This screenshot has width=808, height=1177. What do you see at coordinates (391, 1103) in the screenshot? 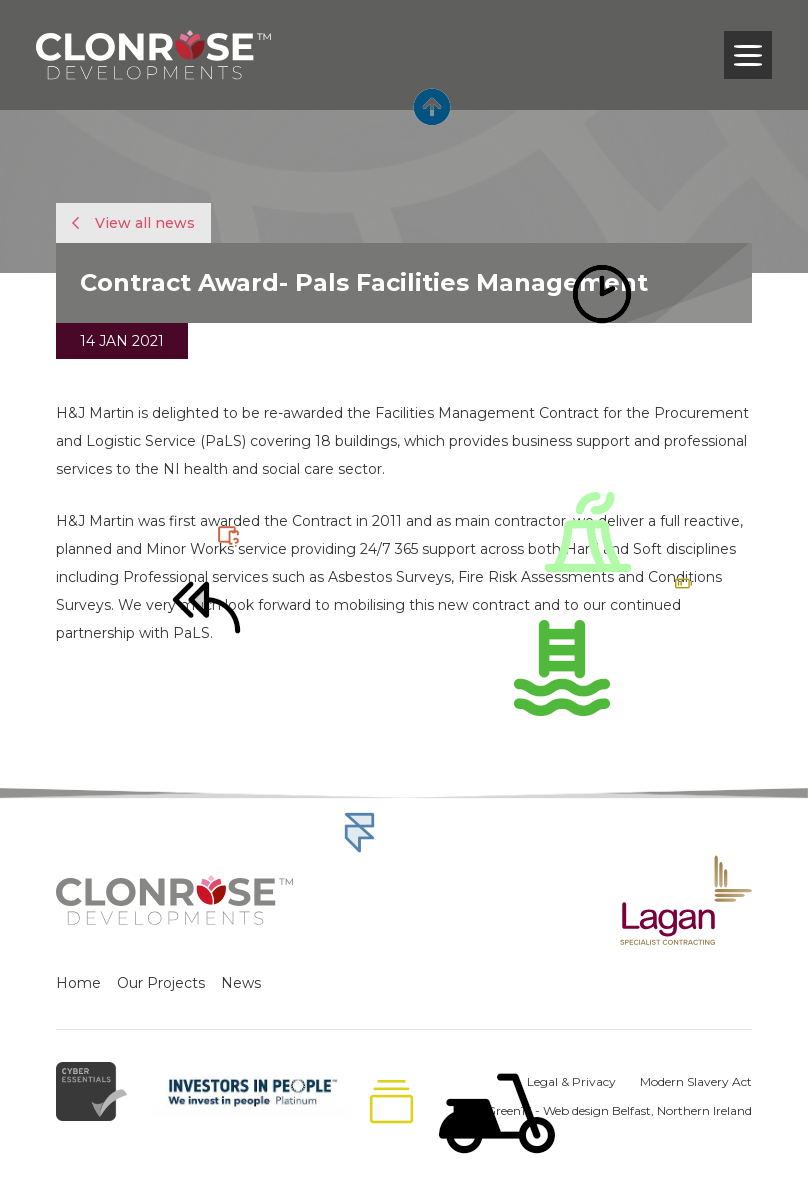
I see `view stacked items or card deck` at bounding box center [391, 1103].